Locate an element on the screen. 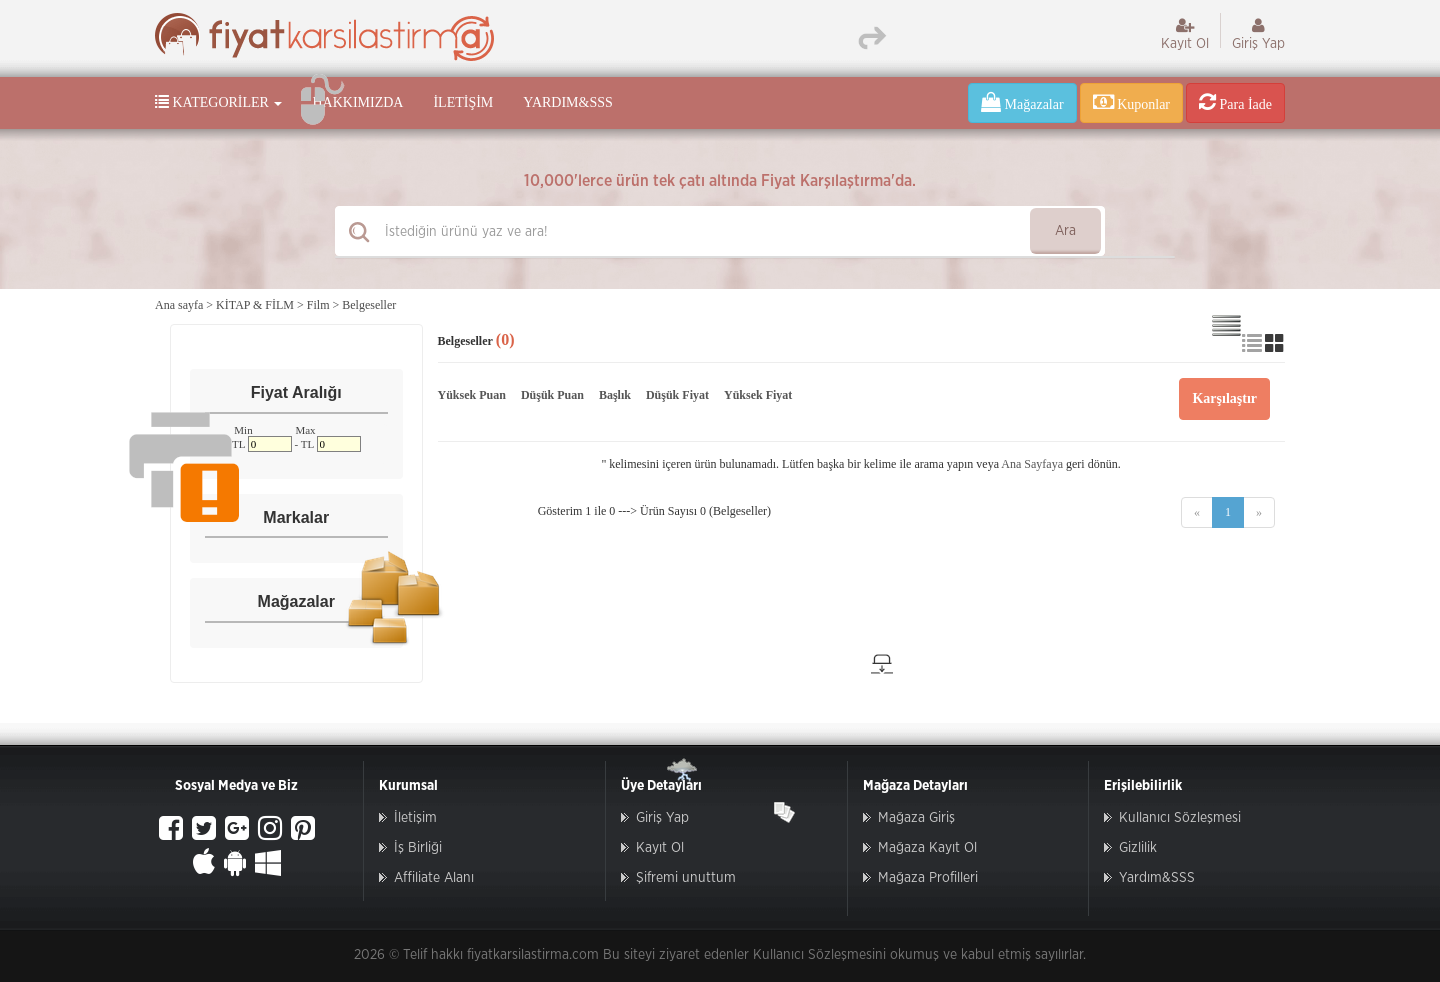 Image resolution: width=1440 pixels, height=982 pixels. mouse input device settings is located at coordinates (318, 101).